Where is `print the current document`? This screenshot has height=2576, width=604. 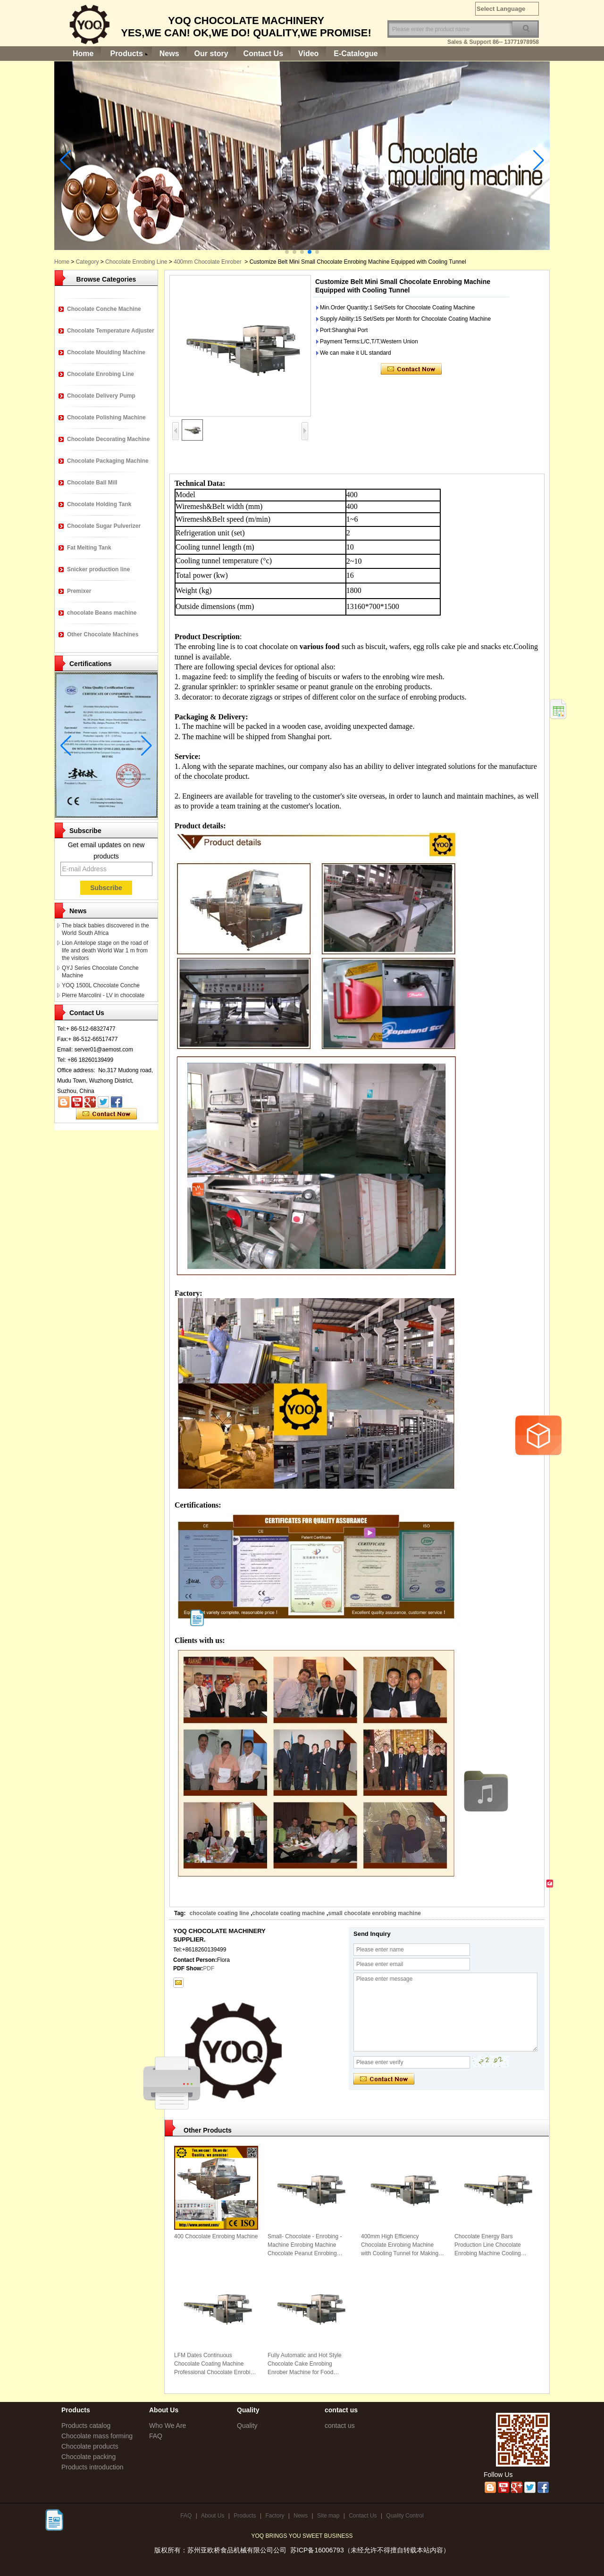
print the current document is located at coordinates (172, 2083).